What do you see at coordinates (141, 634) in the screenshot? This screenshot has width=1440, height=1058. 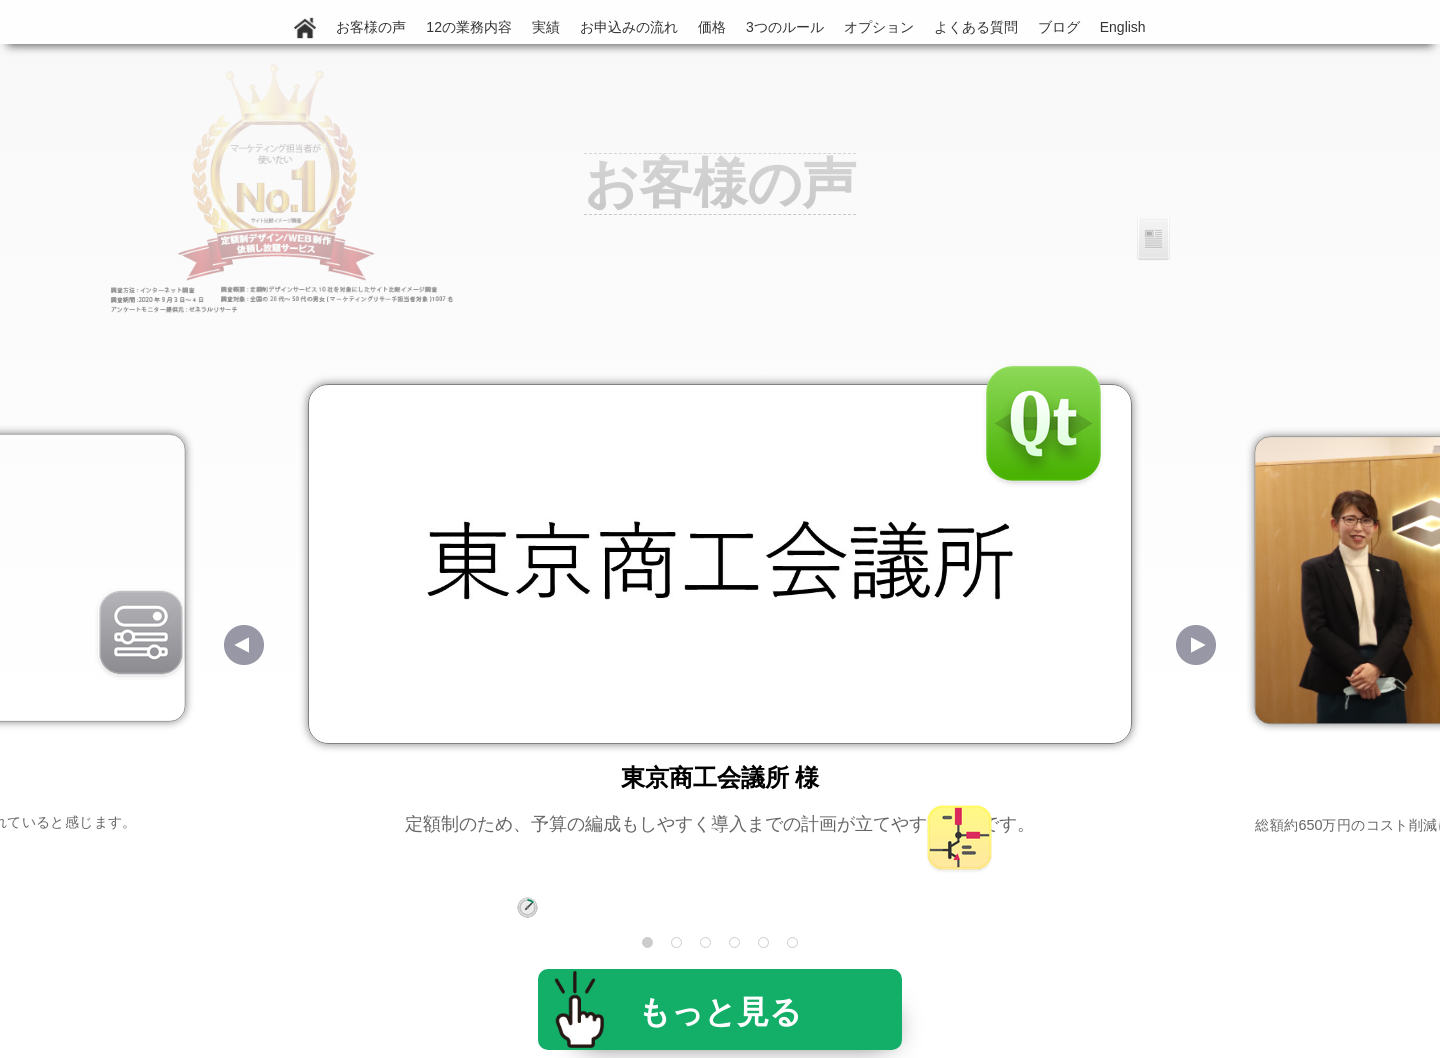 I see `open interface design preferences` at bounding box center [141, 634].